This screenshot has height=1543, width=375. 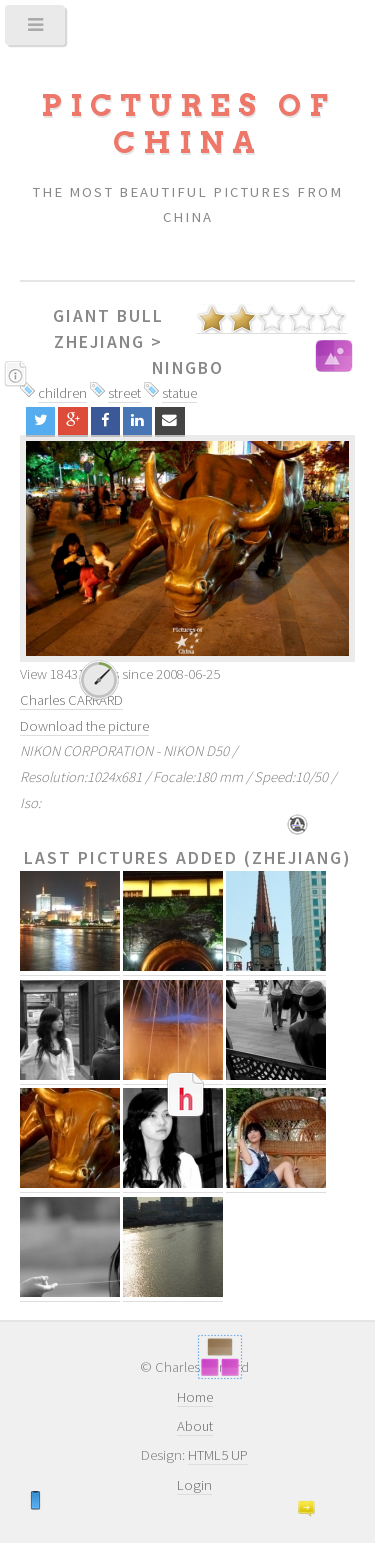 What do you see at coordinates (306, 1508) in the screenshot?
I see `user status: away or stepped out` at bounding box center [306, 1508].